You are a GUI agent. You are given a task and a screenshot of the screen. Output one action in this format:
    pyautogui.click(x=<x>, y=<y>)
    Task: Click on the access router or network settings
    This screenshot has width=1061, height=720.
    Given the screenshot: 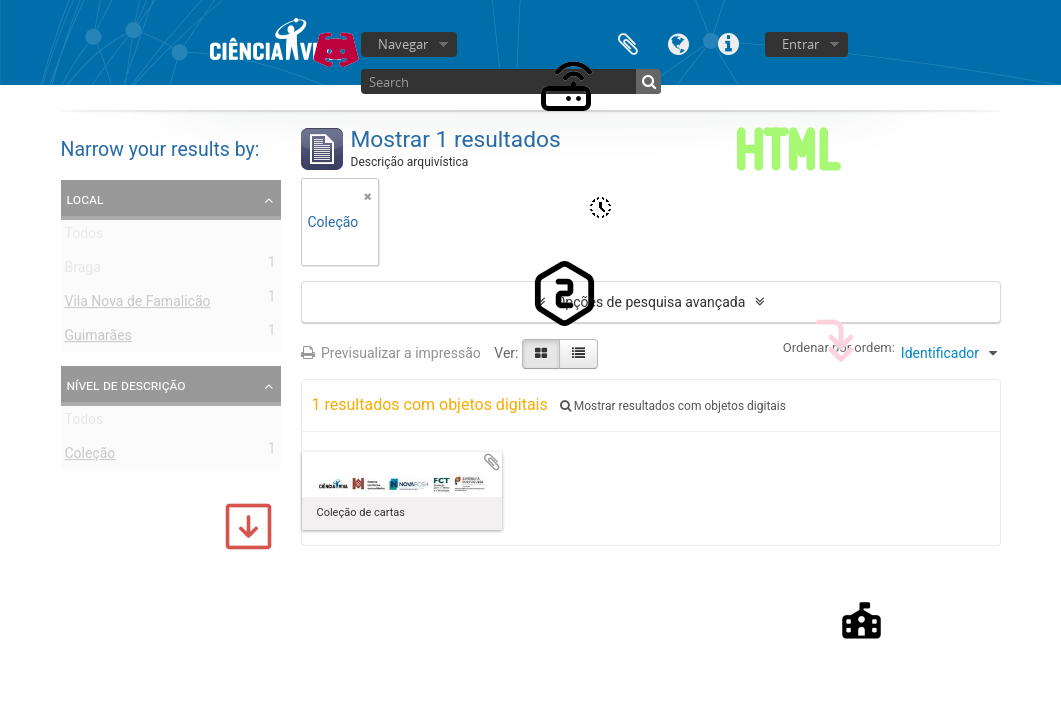 What is the action you would take?
    pyautogui.click(x=566, y=86)
    